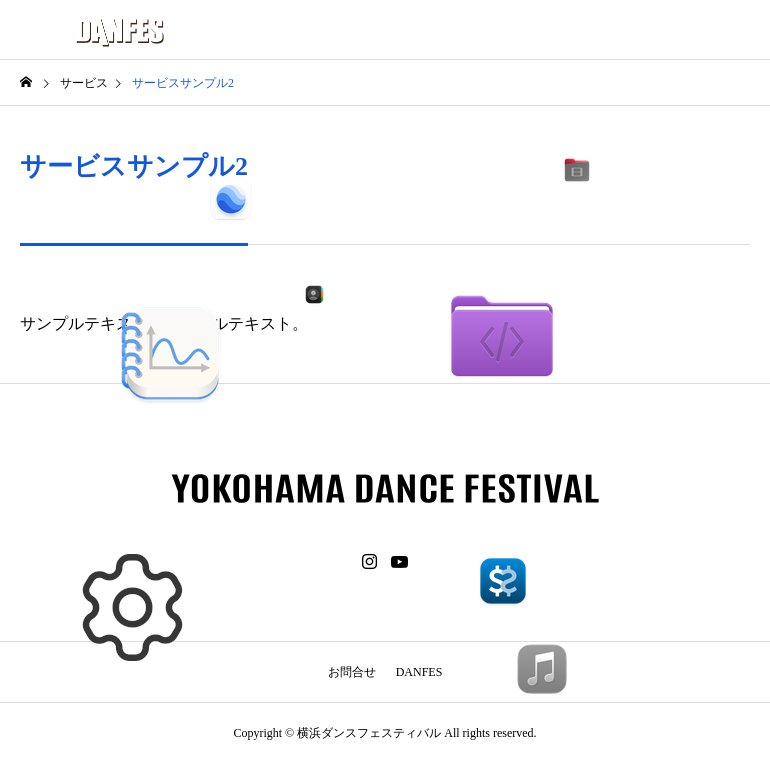 The height and width of the screenshot is (763, 770). Describe the element at coordinates (503, 581) in the screenshot. I see `open fava, a web interface for beancount accounting` at that location.